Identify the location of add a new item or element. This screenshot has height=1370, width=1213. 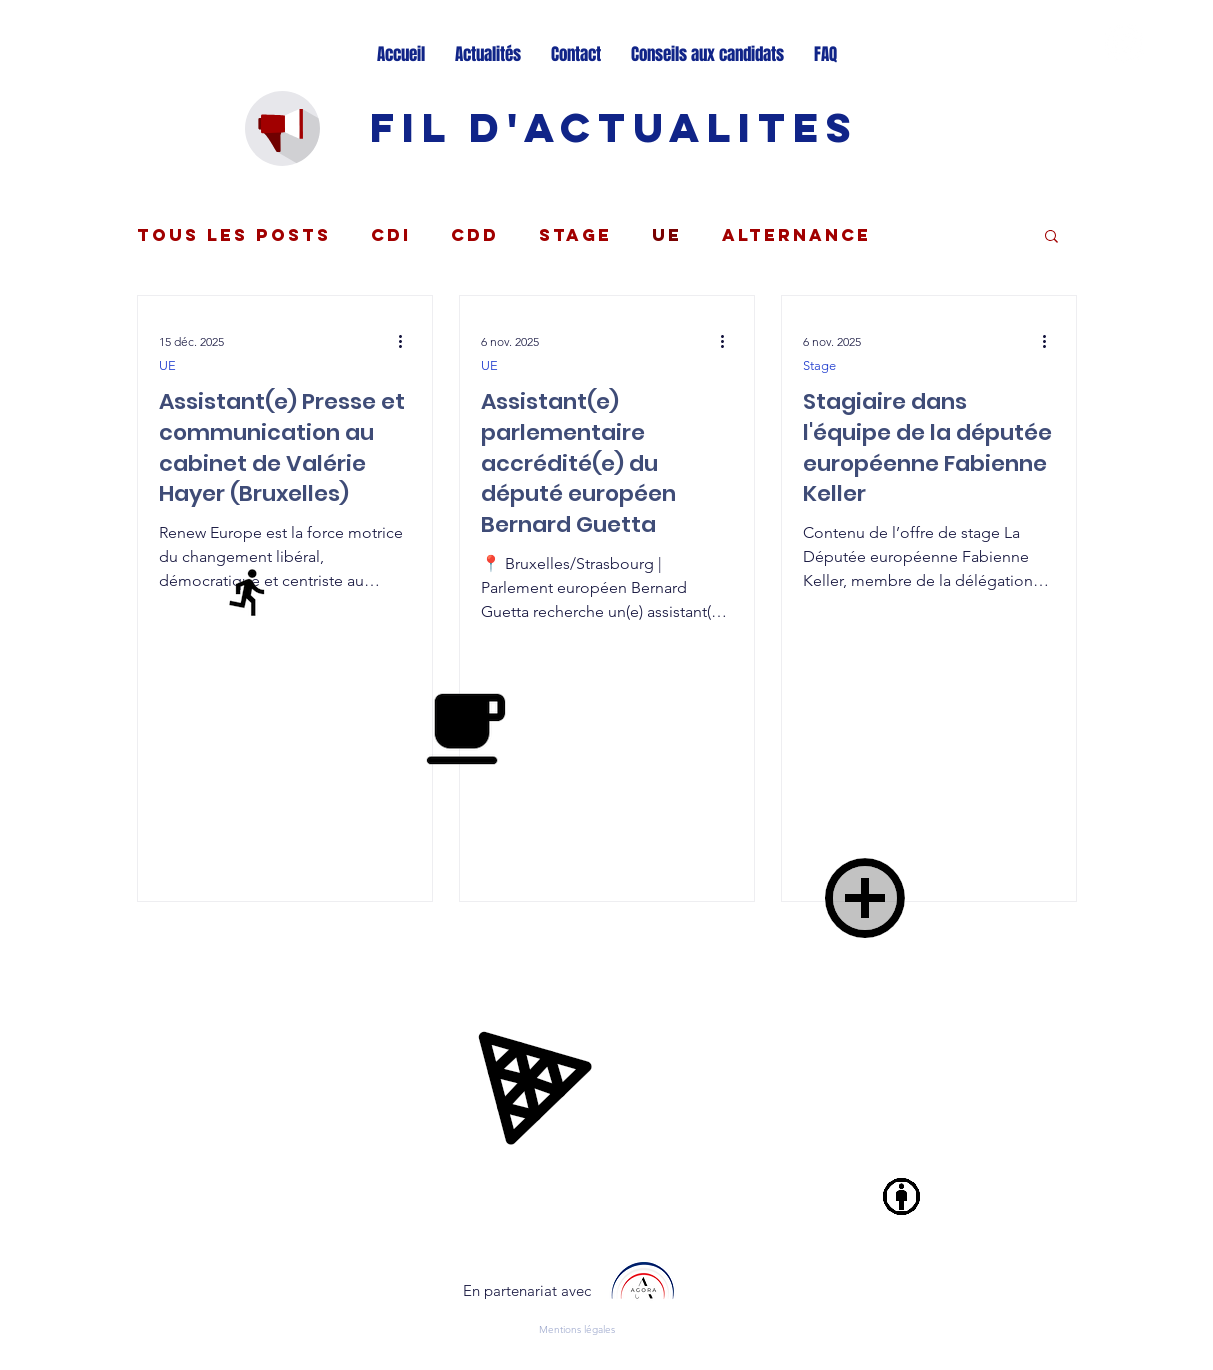
(865, 898).